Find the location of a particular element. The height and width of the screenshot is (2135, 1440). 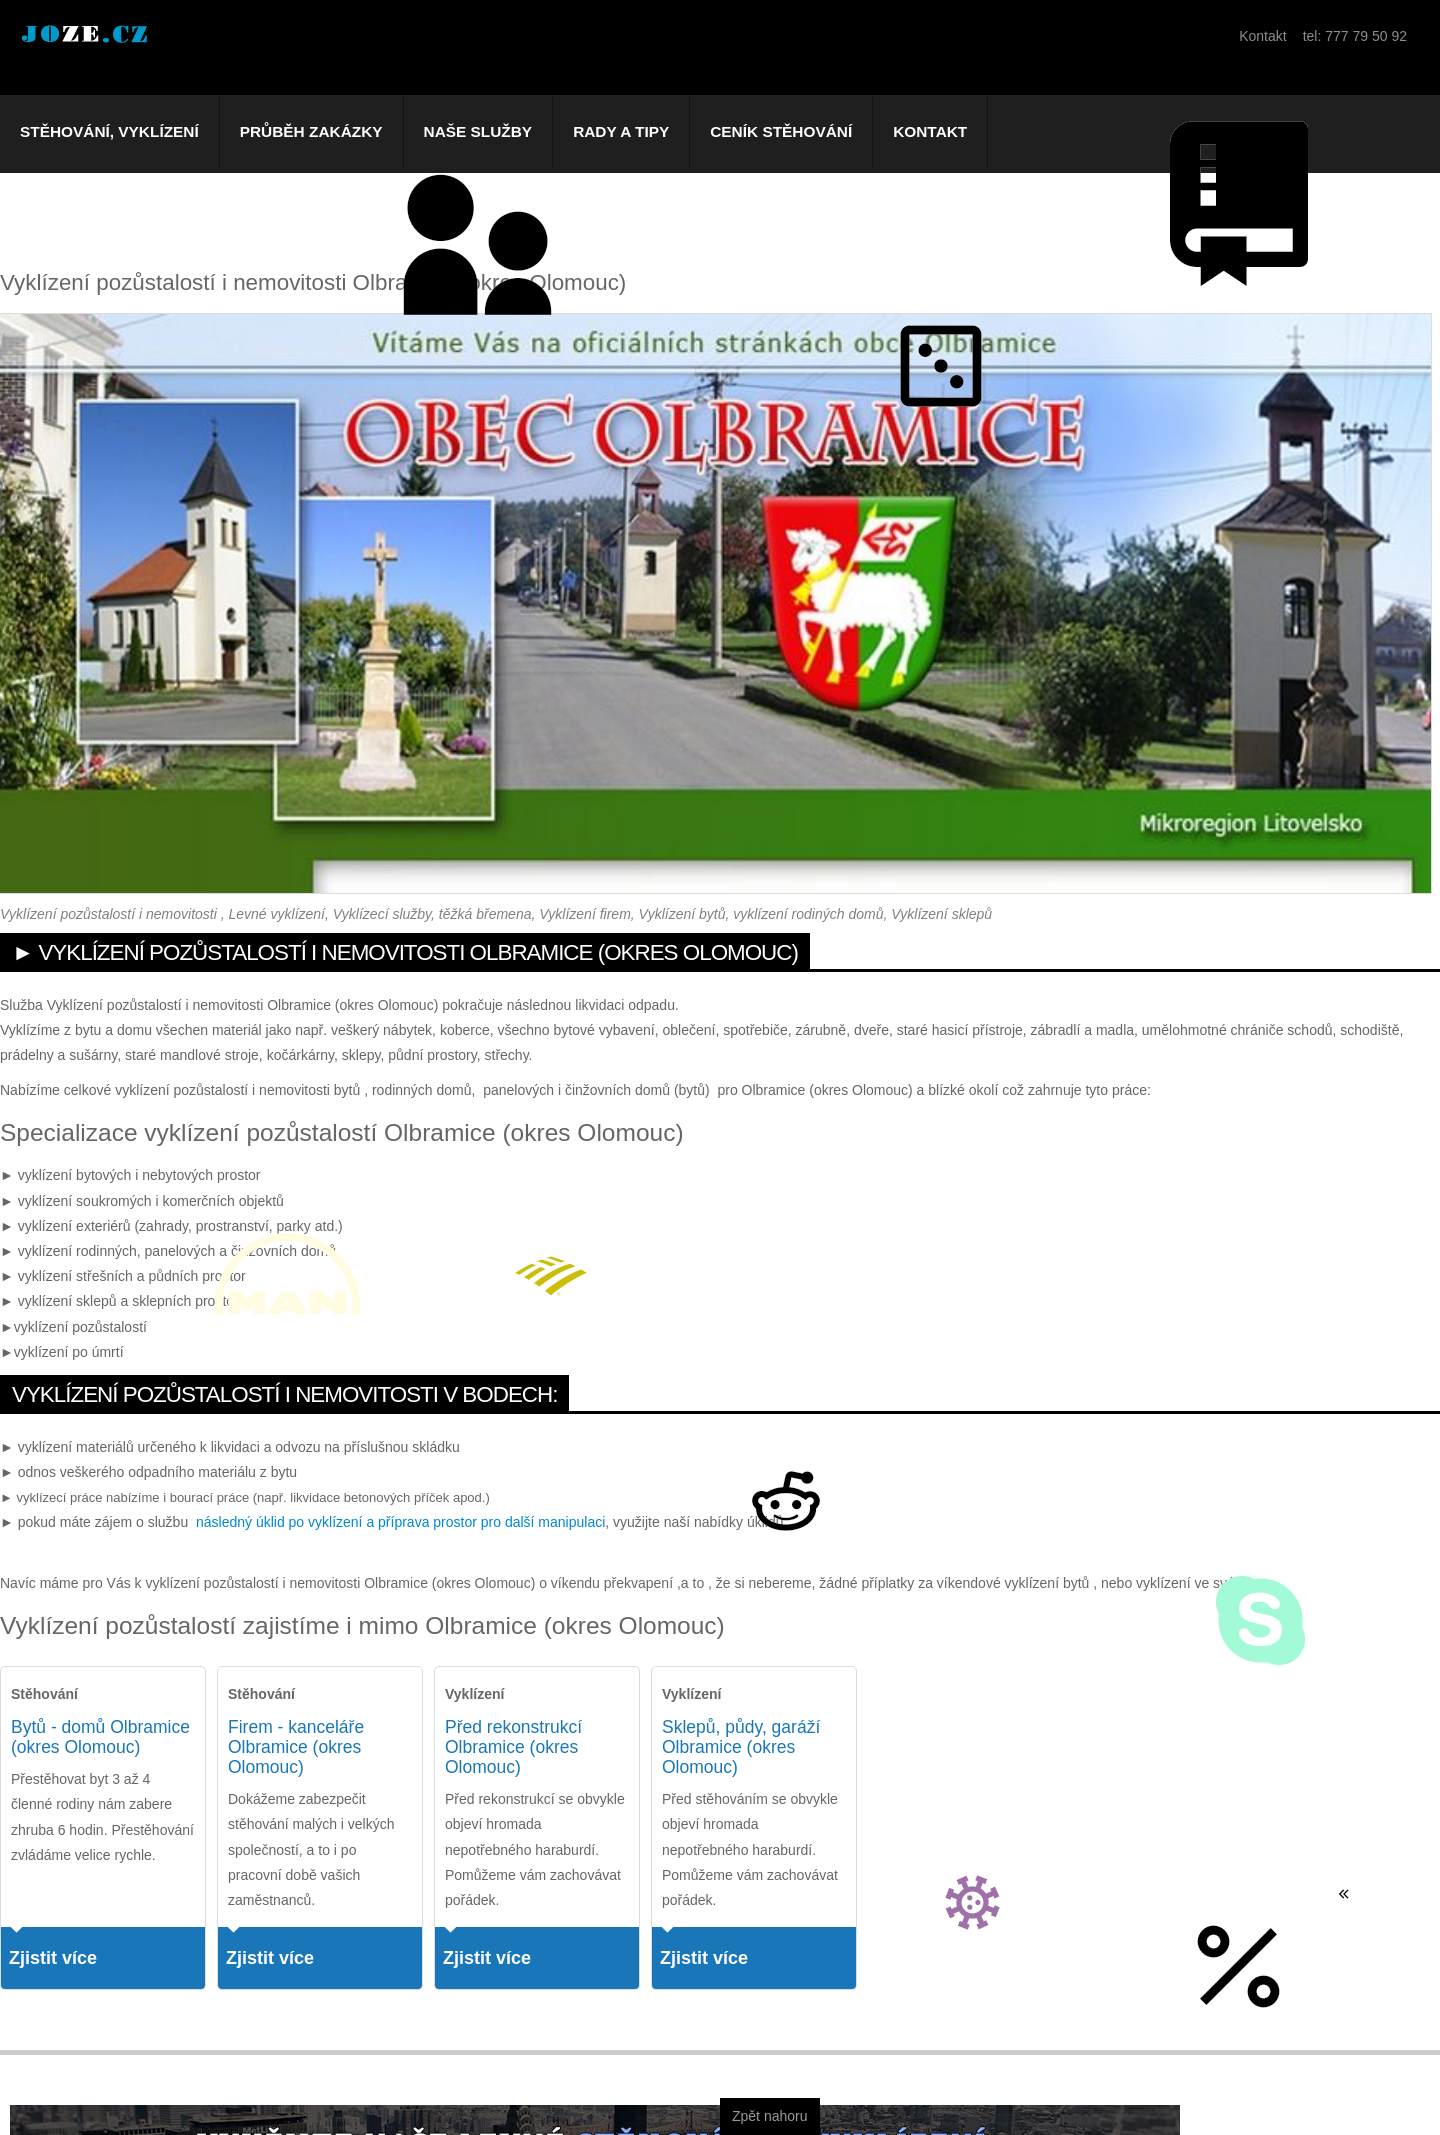

view discount or promotional offer is located at coordinates (1238, 1966).